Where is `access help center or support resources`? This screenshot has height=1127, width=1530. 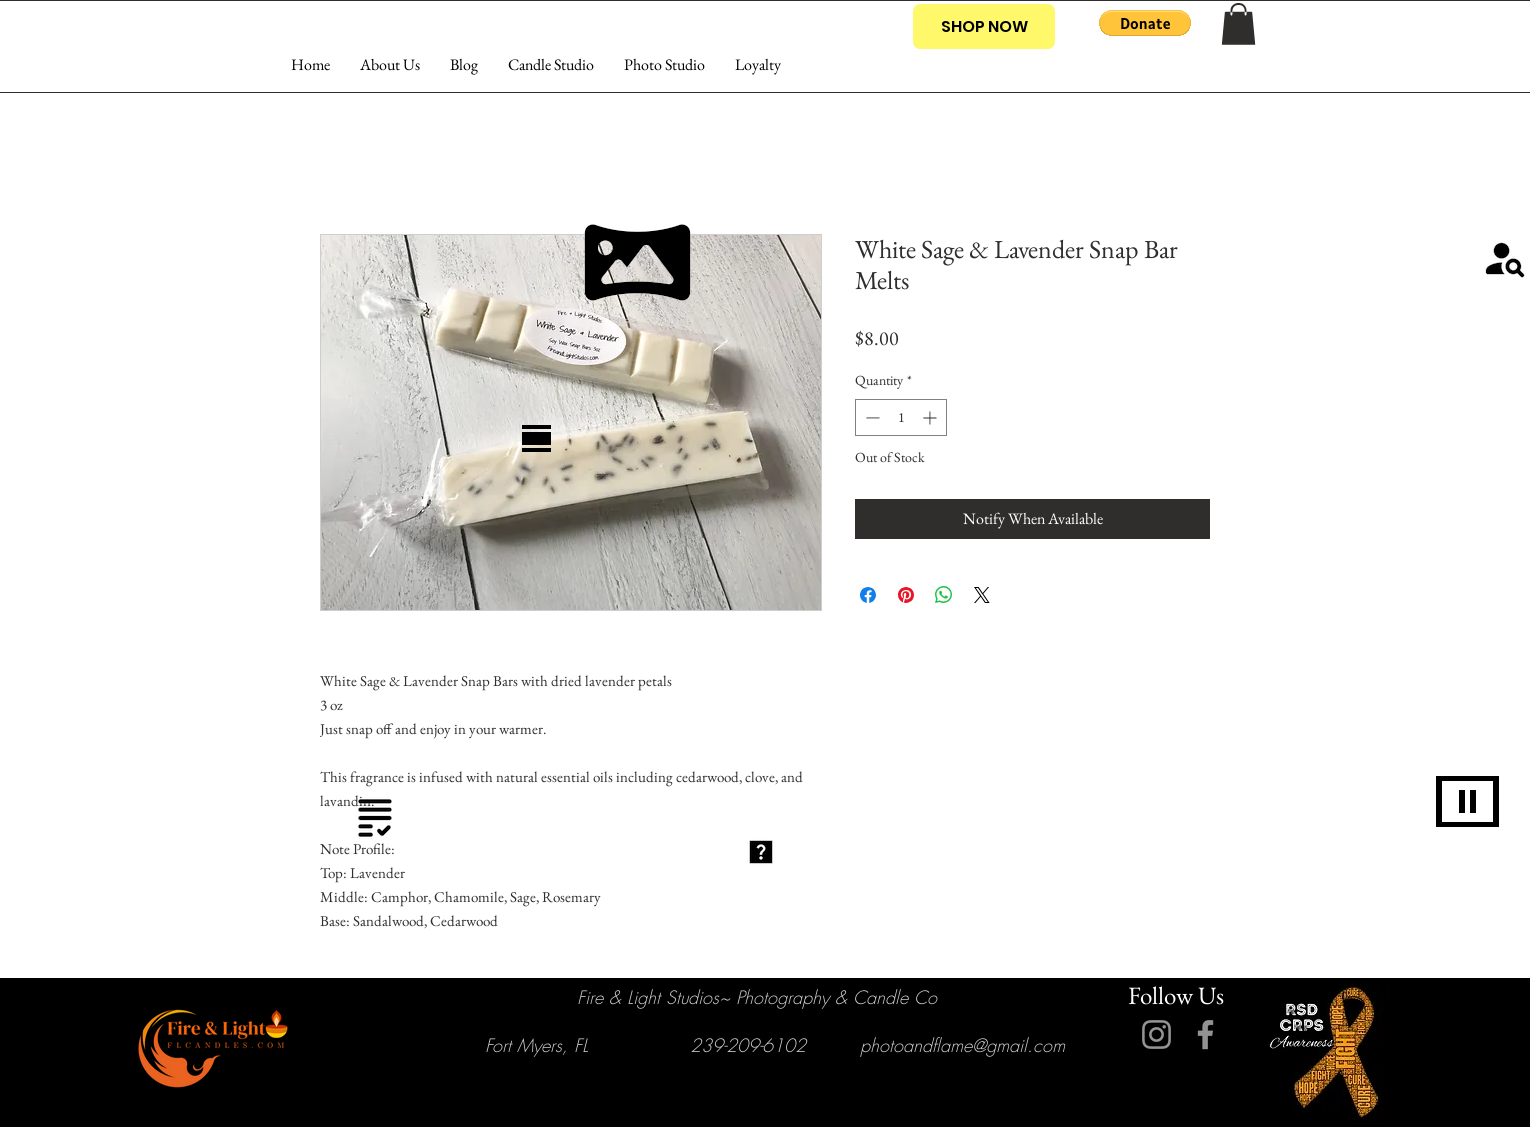 access help center or support resources is located at coordinates (761, 852).